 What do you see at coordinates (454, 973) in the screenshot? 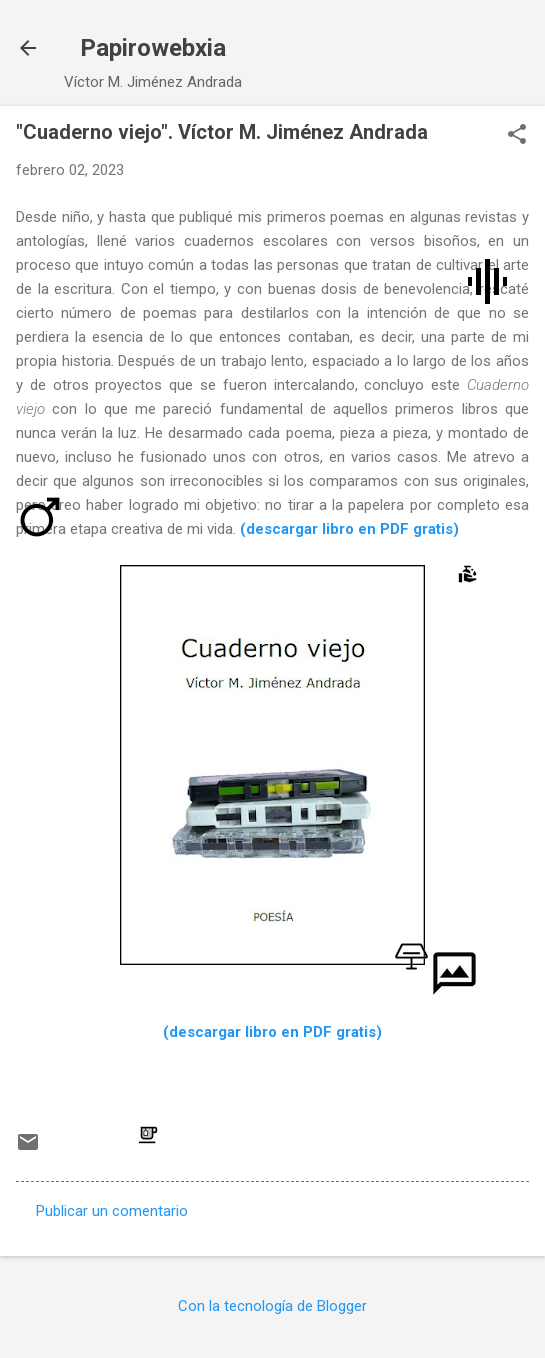
I see `send or receive a picture message` at bounding box center [454, 973].